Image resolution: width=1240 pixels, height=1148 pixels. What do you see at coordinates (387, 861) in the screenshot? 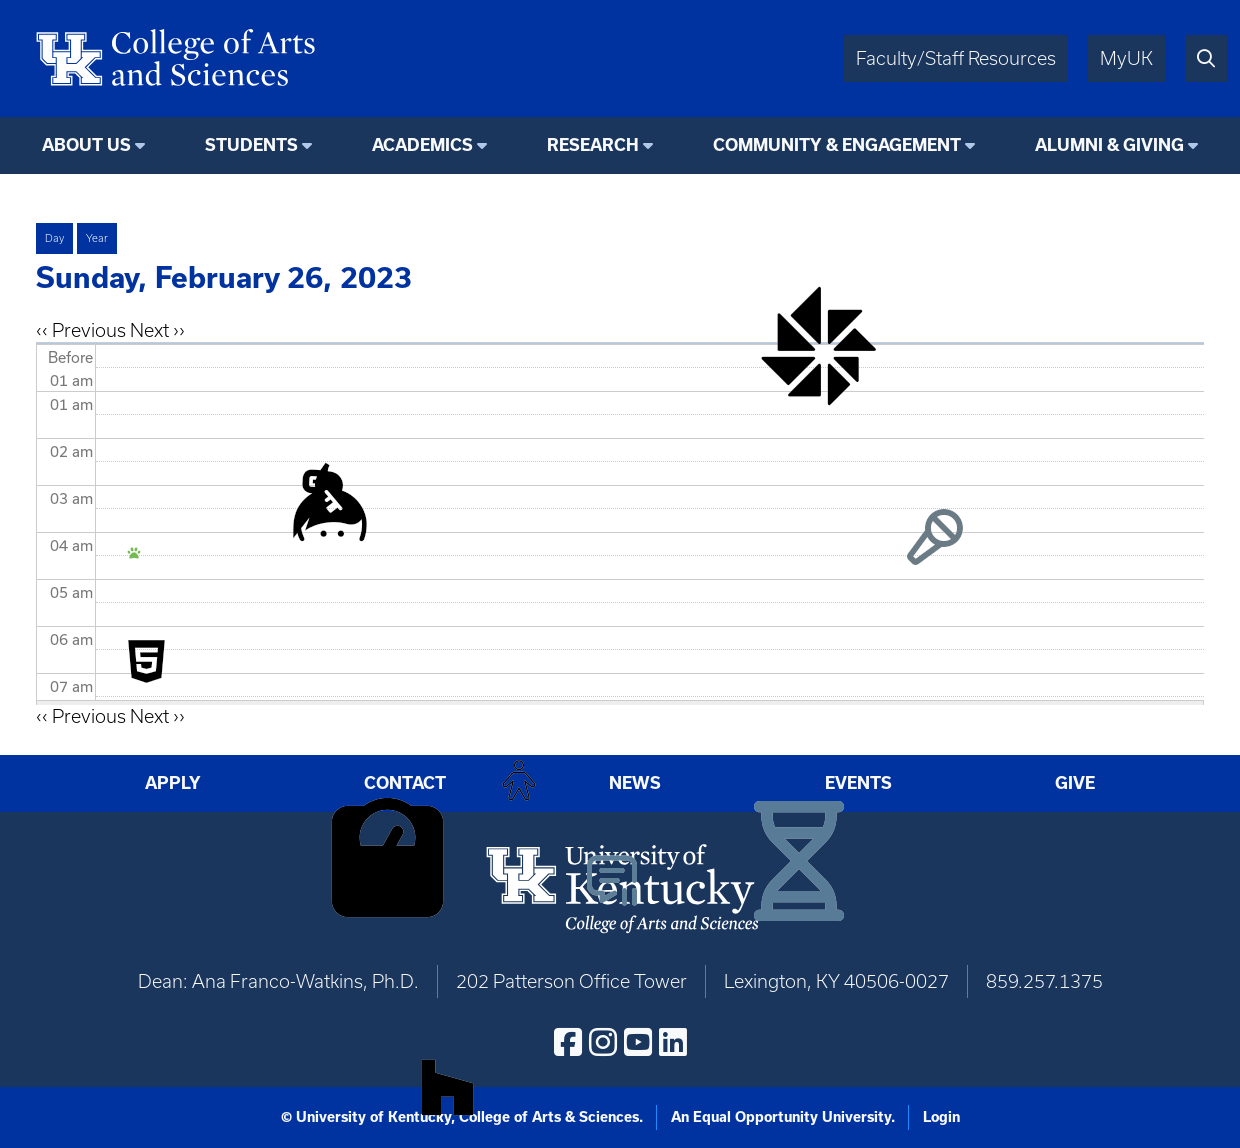
I see `view weight or body measurements` at bounding box center [387, 861].